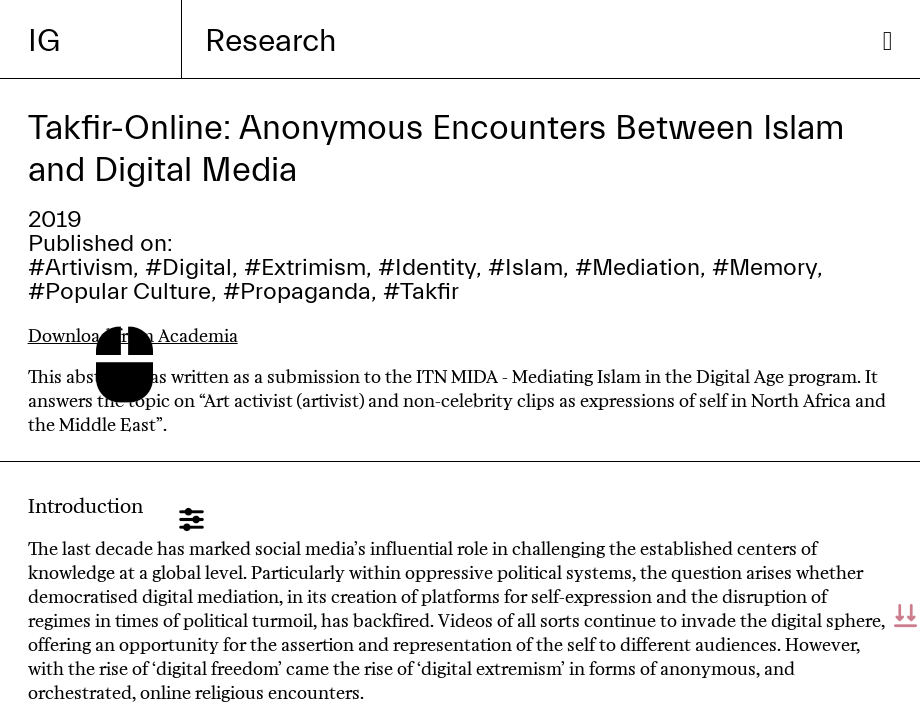  What do you see at coordinates (905, 615) in the screenshot?
I see `download all items to device` at bounding box center [905, 615].